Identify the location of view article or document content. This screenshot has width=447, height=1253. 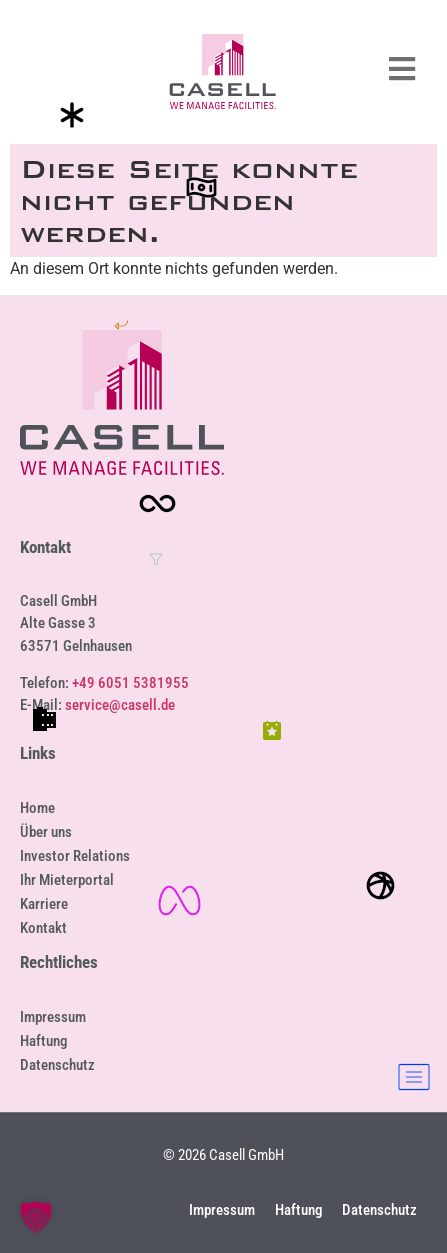
(414, 1077).